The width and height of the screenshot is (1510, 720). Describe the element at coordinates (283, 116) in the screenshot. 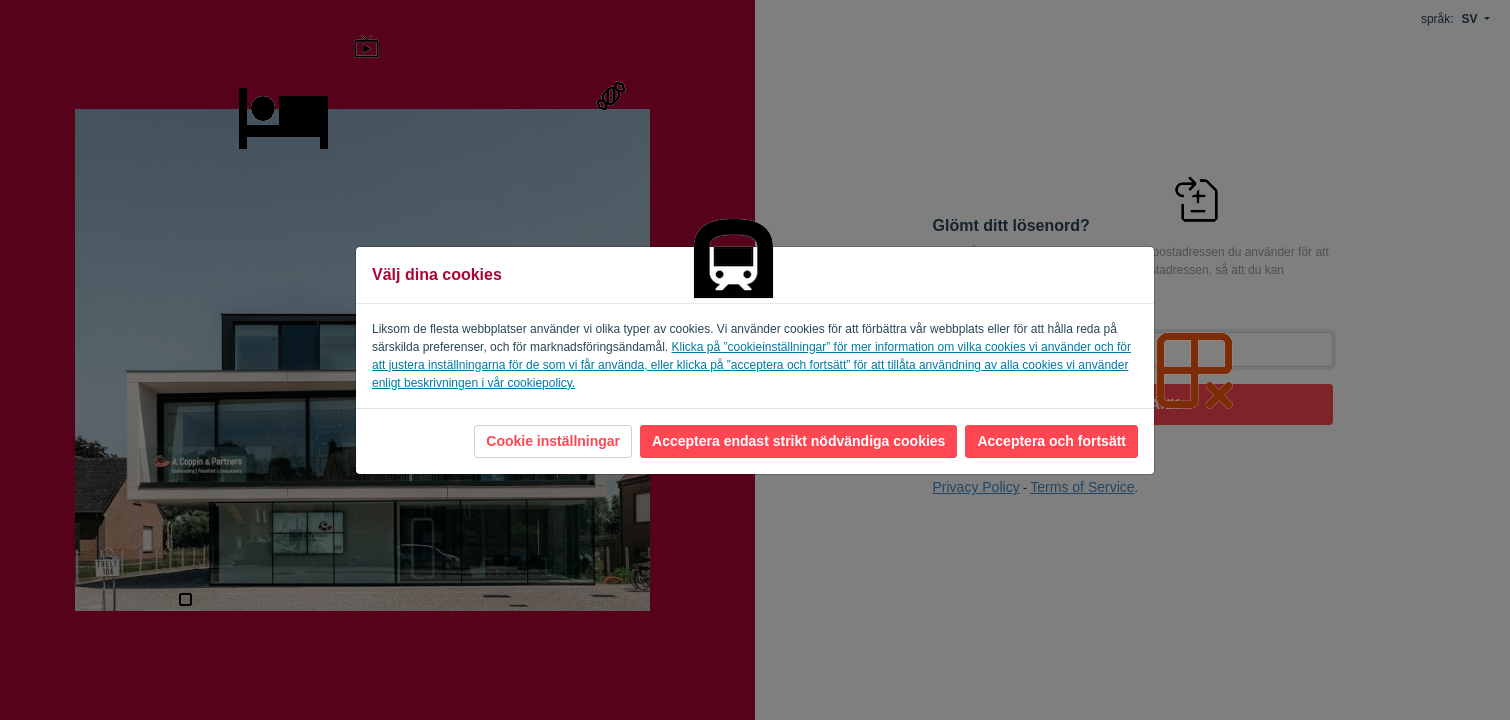

I see `find nearby hotels or accommodations` at that location.